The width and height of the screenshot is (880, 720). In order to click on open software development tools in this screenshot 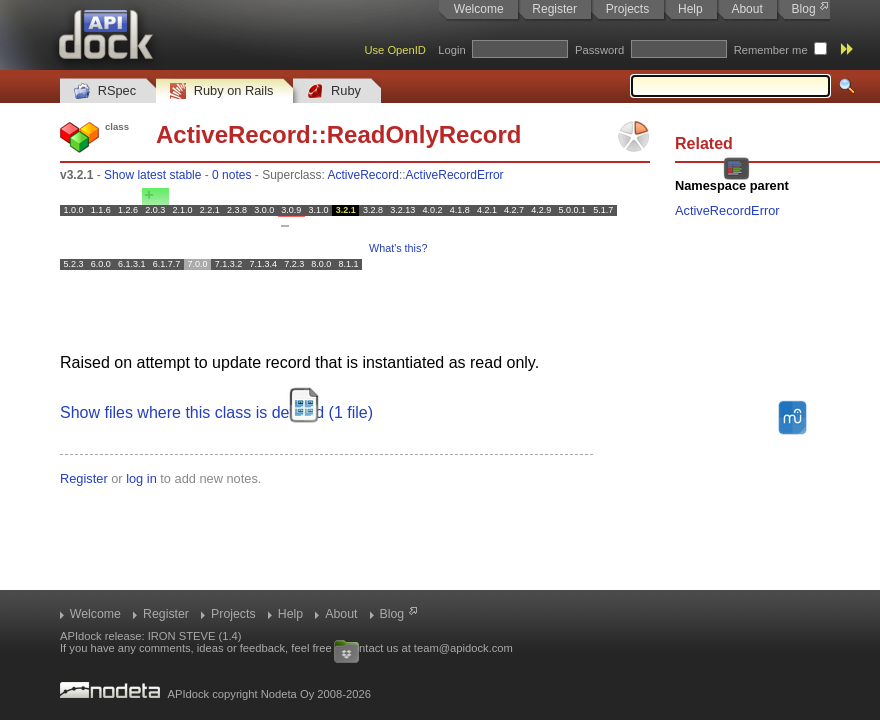, I will do `click(736, 168)`.